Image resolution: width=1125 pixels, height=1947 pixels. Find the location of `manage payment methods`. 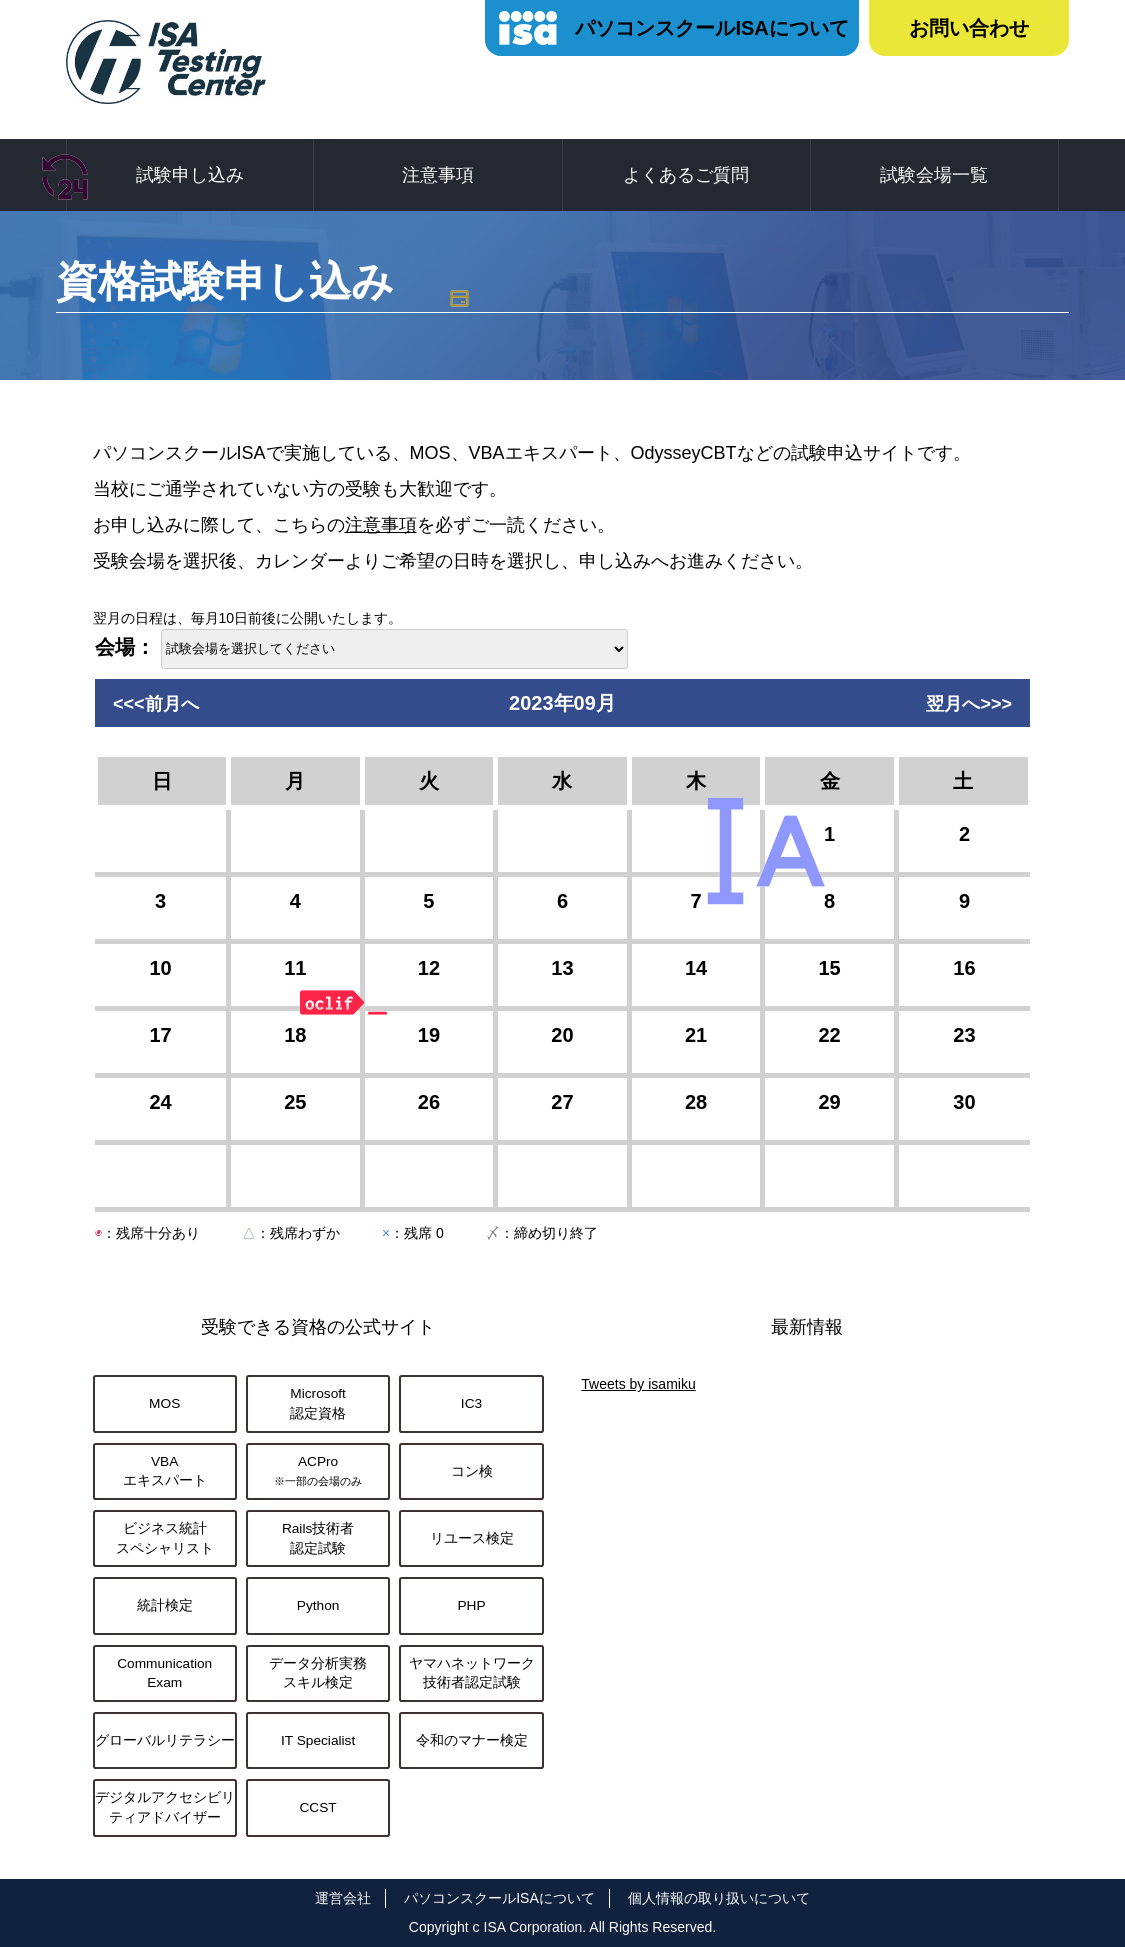

manage payment methods is located at coordinates (459, 298).